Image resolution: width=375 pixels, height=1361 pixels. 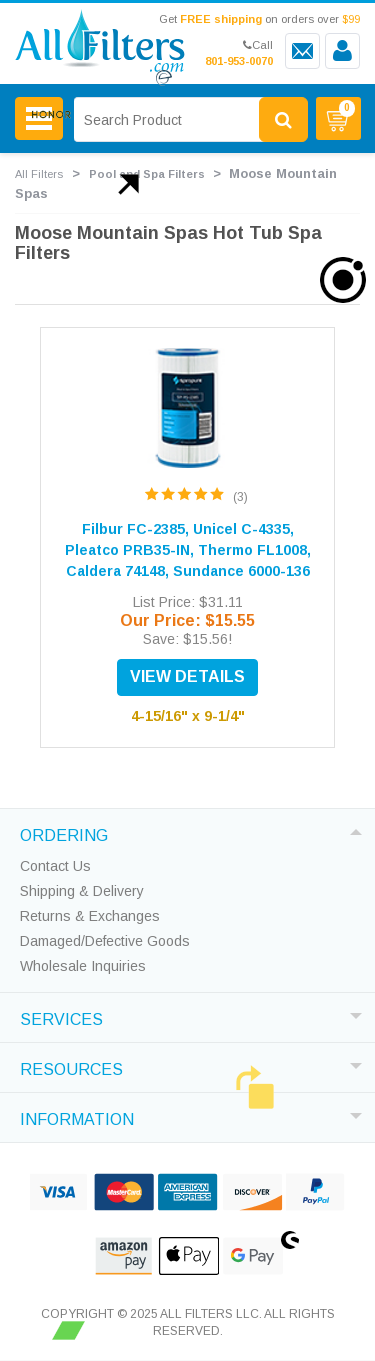 What do you see at coordinates (128, 184) in the screenshot?
I see `open link in new tab or window` at bounding box center [128, 184].